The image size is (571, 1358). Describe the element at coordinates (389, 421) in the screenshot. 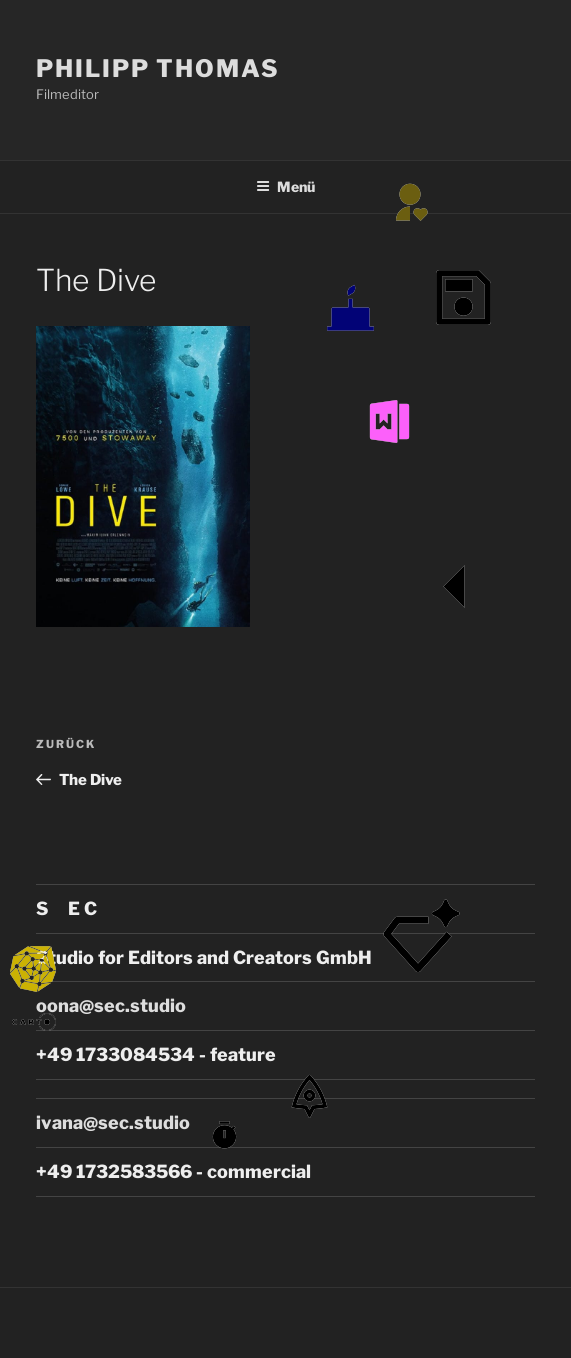

I see `open a Microsoft Word document` at that location.